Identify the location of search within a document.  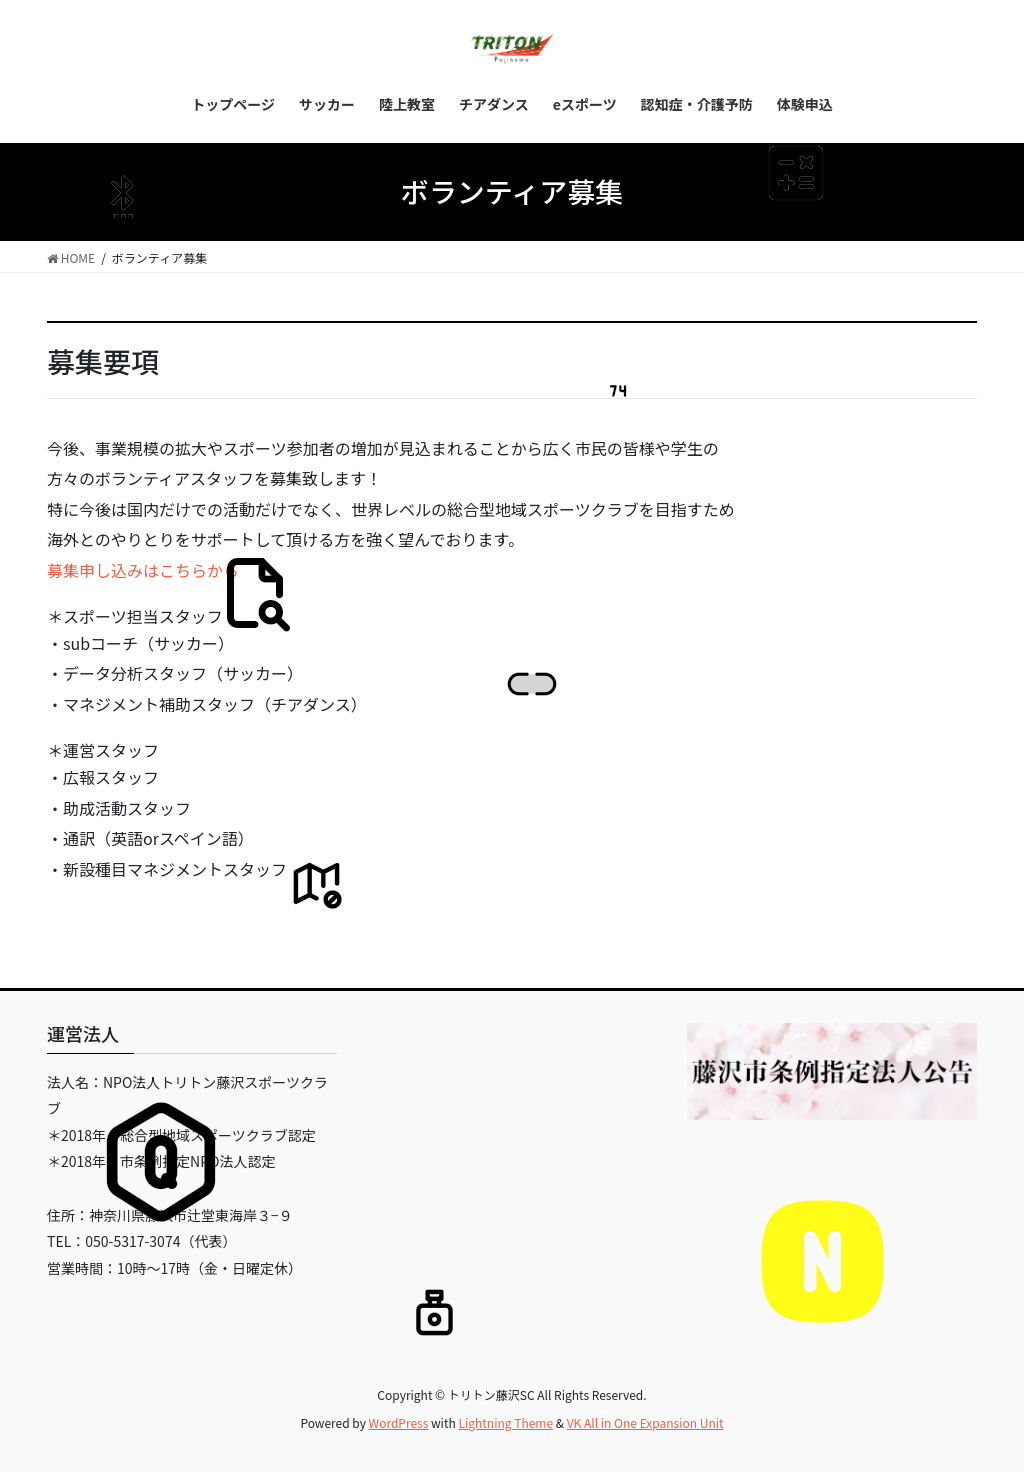
(255, 593).